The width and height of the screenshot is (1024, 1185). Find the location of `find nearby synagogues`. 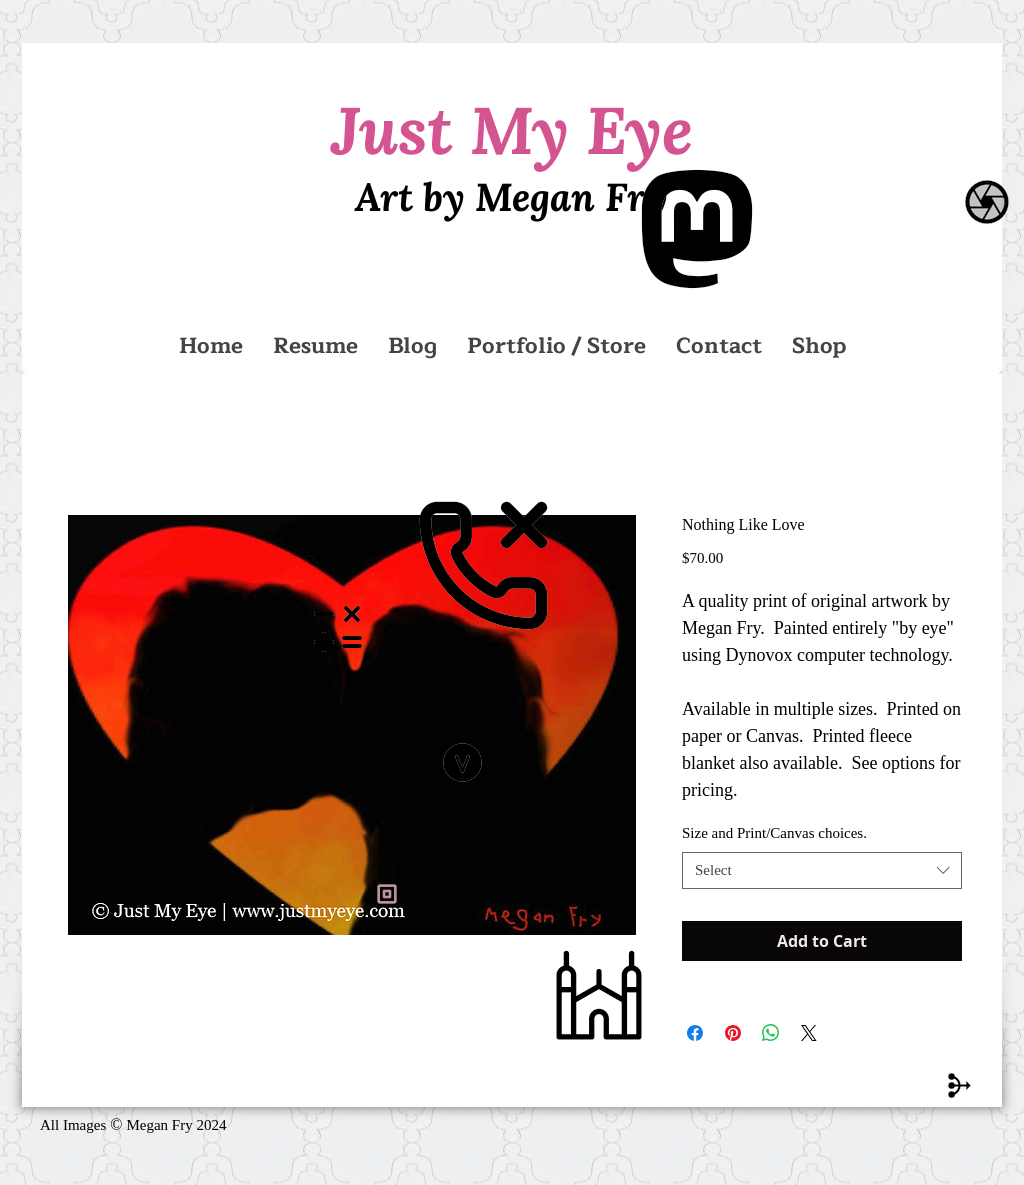

find nearby synagogues is located at coordinates (599, 997).